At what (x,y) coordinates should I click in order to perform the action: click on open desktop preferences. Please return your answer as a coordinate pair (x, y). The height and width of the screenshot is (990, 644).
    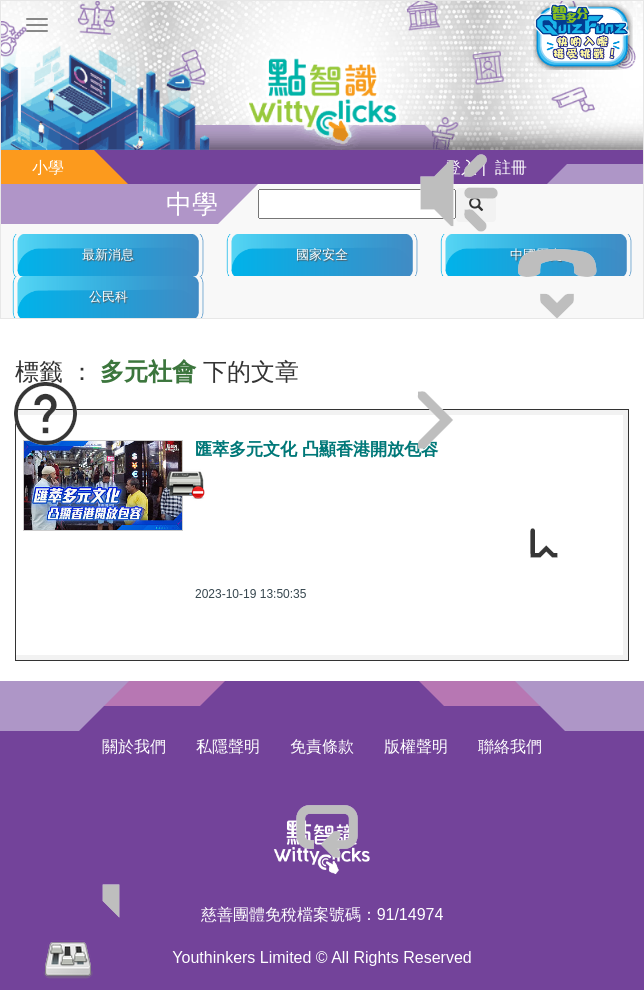
    Looking at the image, I should click on (68, 959).